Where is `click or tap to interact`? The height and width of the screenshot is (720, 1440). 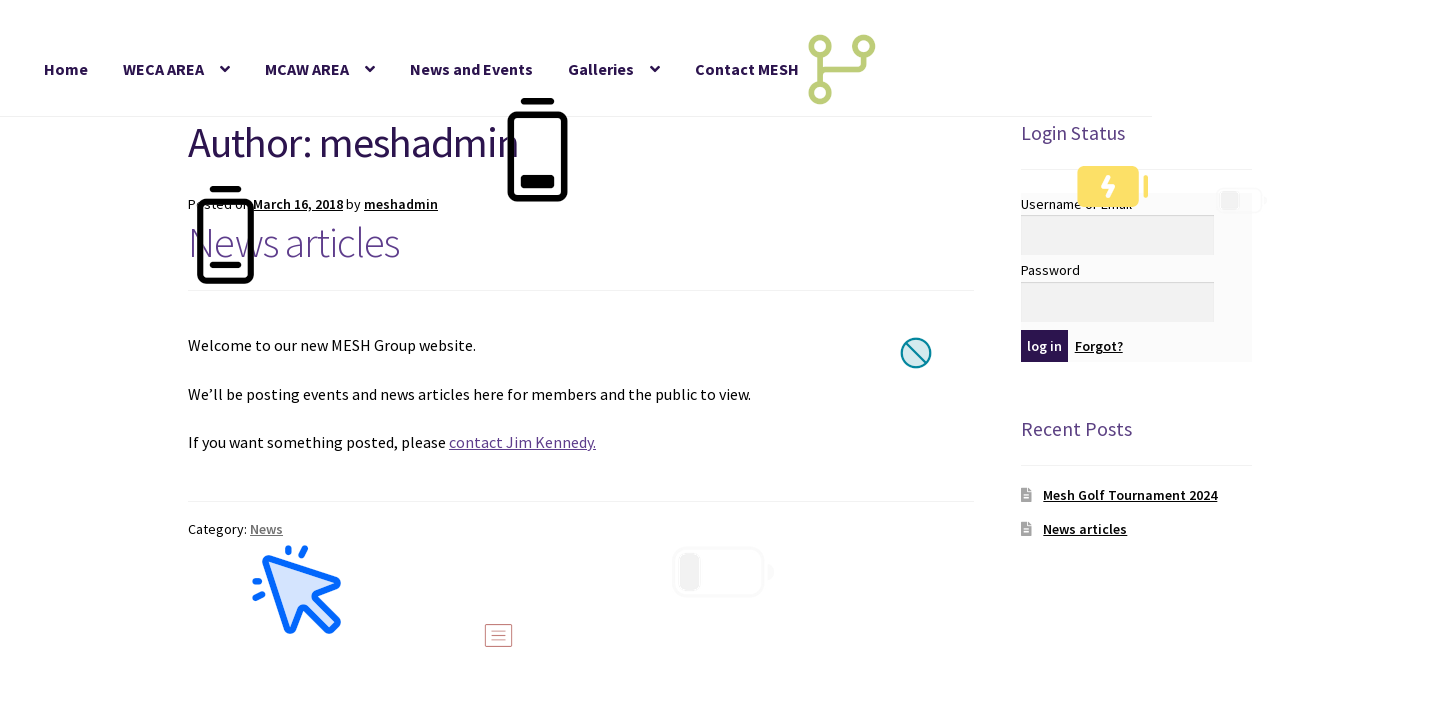
click or tap to interact is located at coordinates (301, 594).